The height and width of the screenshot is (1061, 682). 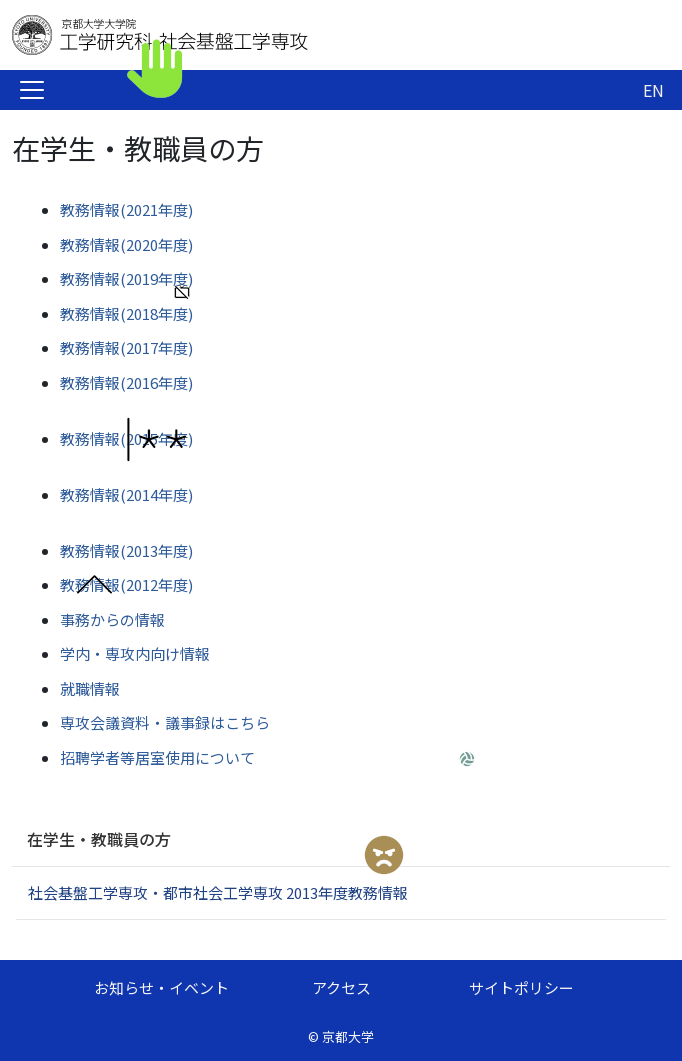 I want to click on enter or view password field, so click(x=153, y=439).